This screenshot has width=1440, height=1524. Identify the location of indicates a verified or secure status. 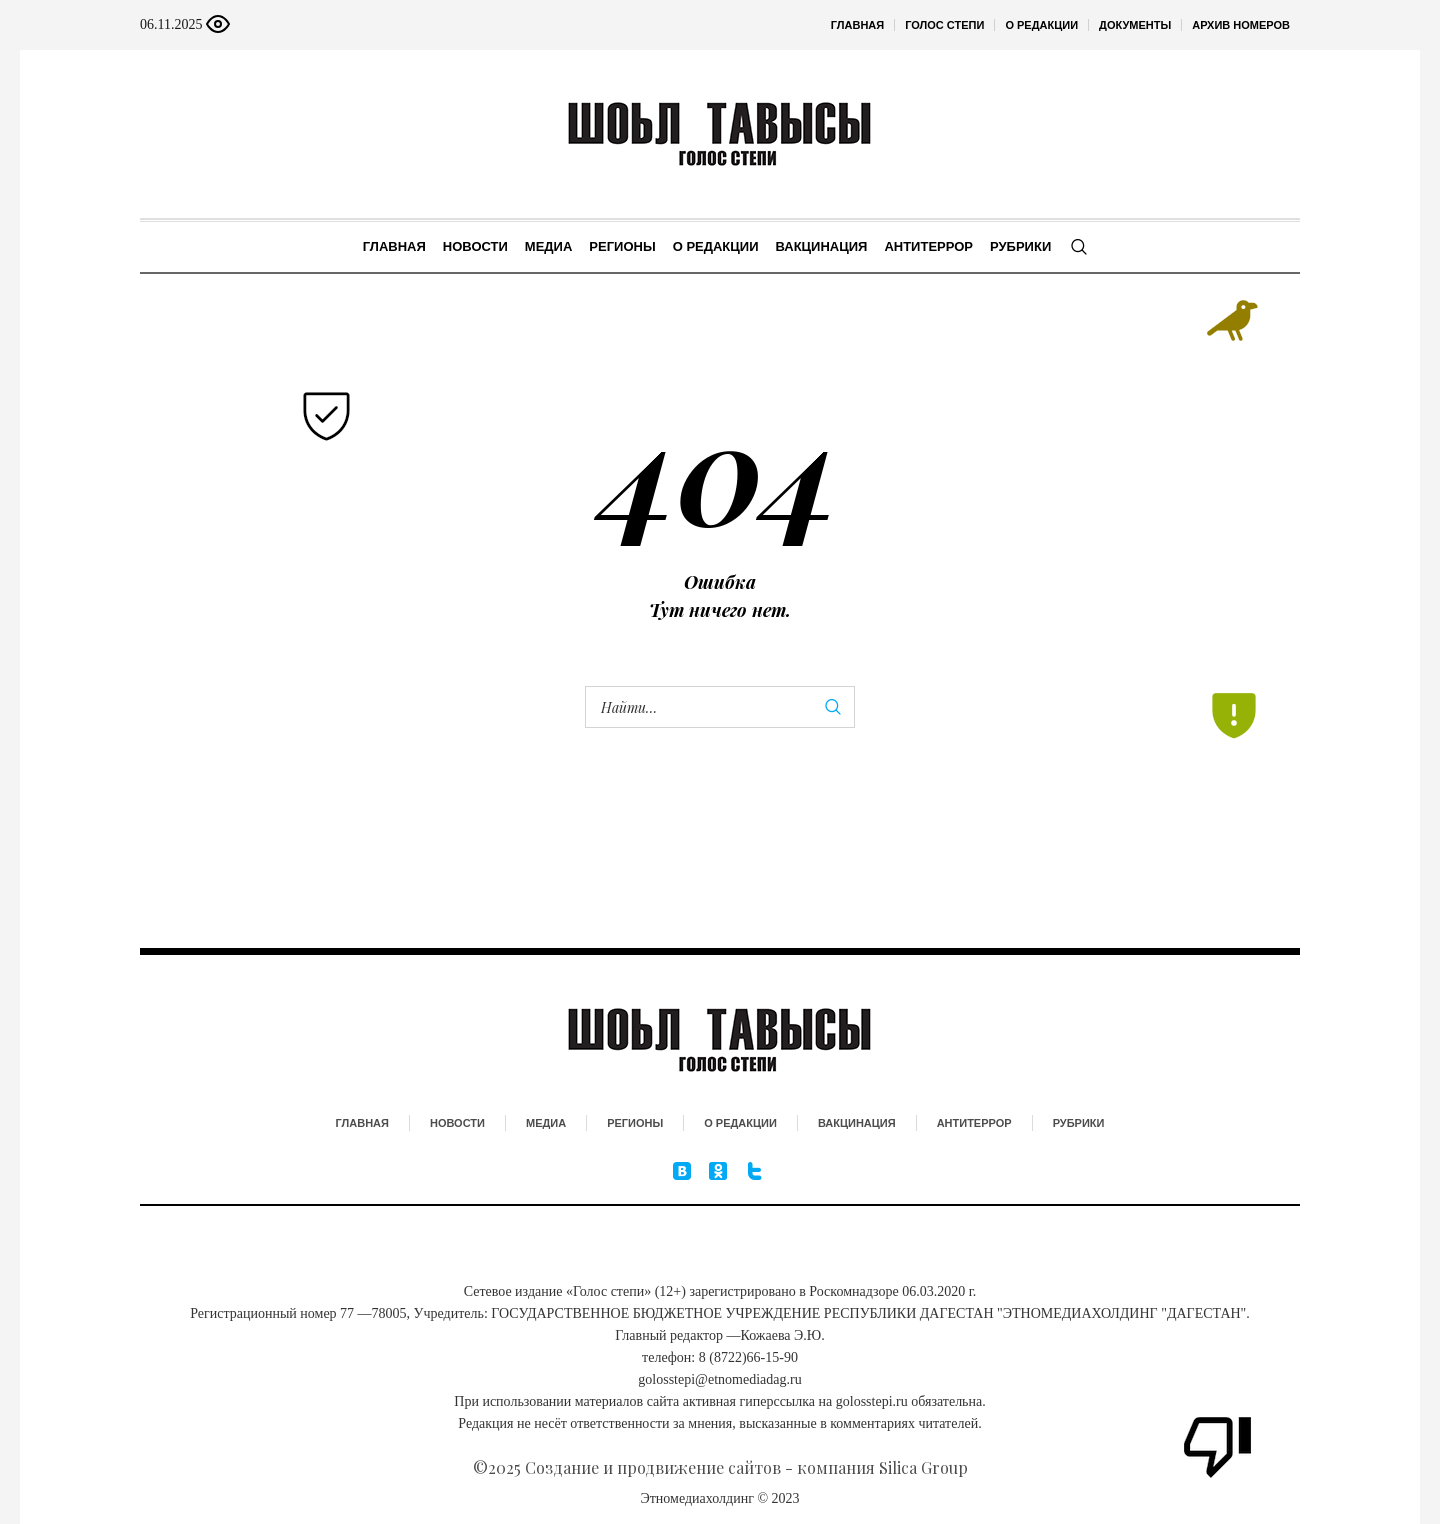
(326, 413).